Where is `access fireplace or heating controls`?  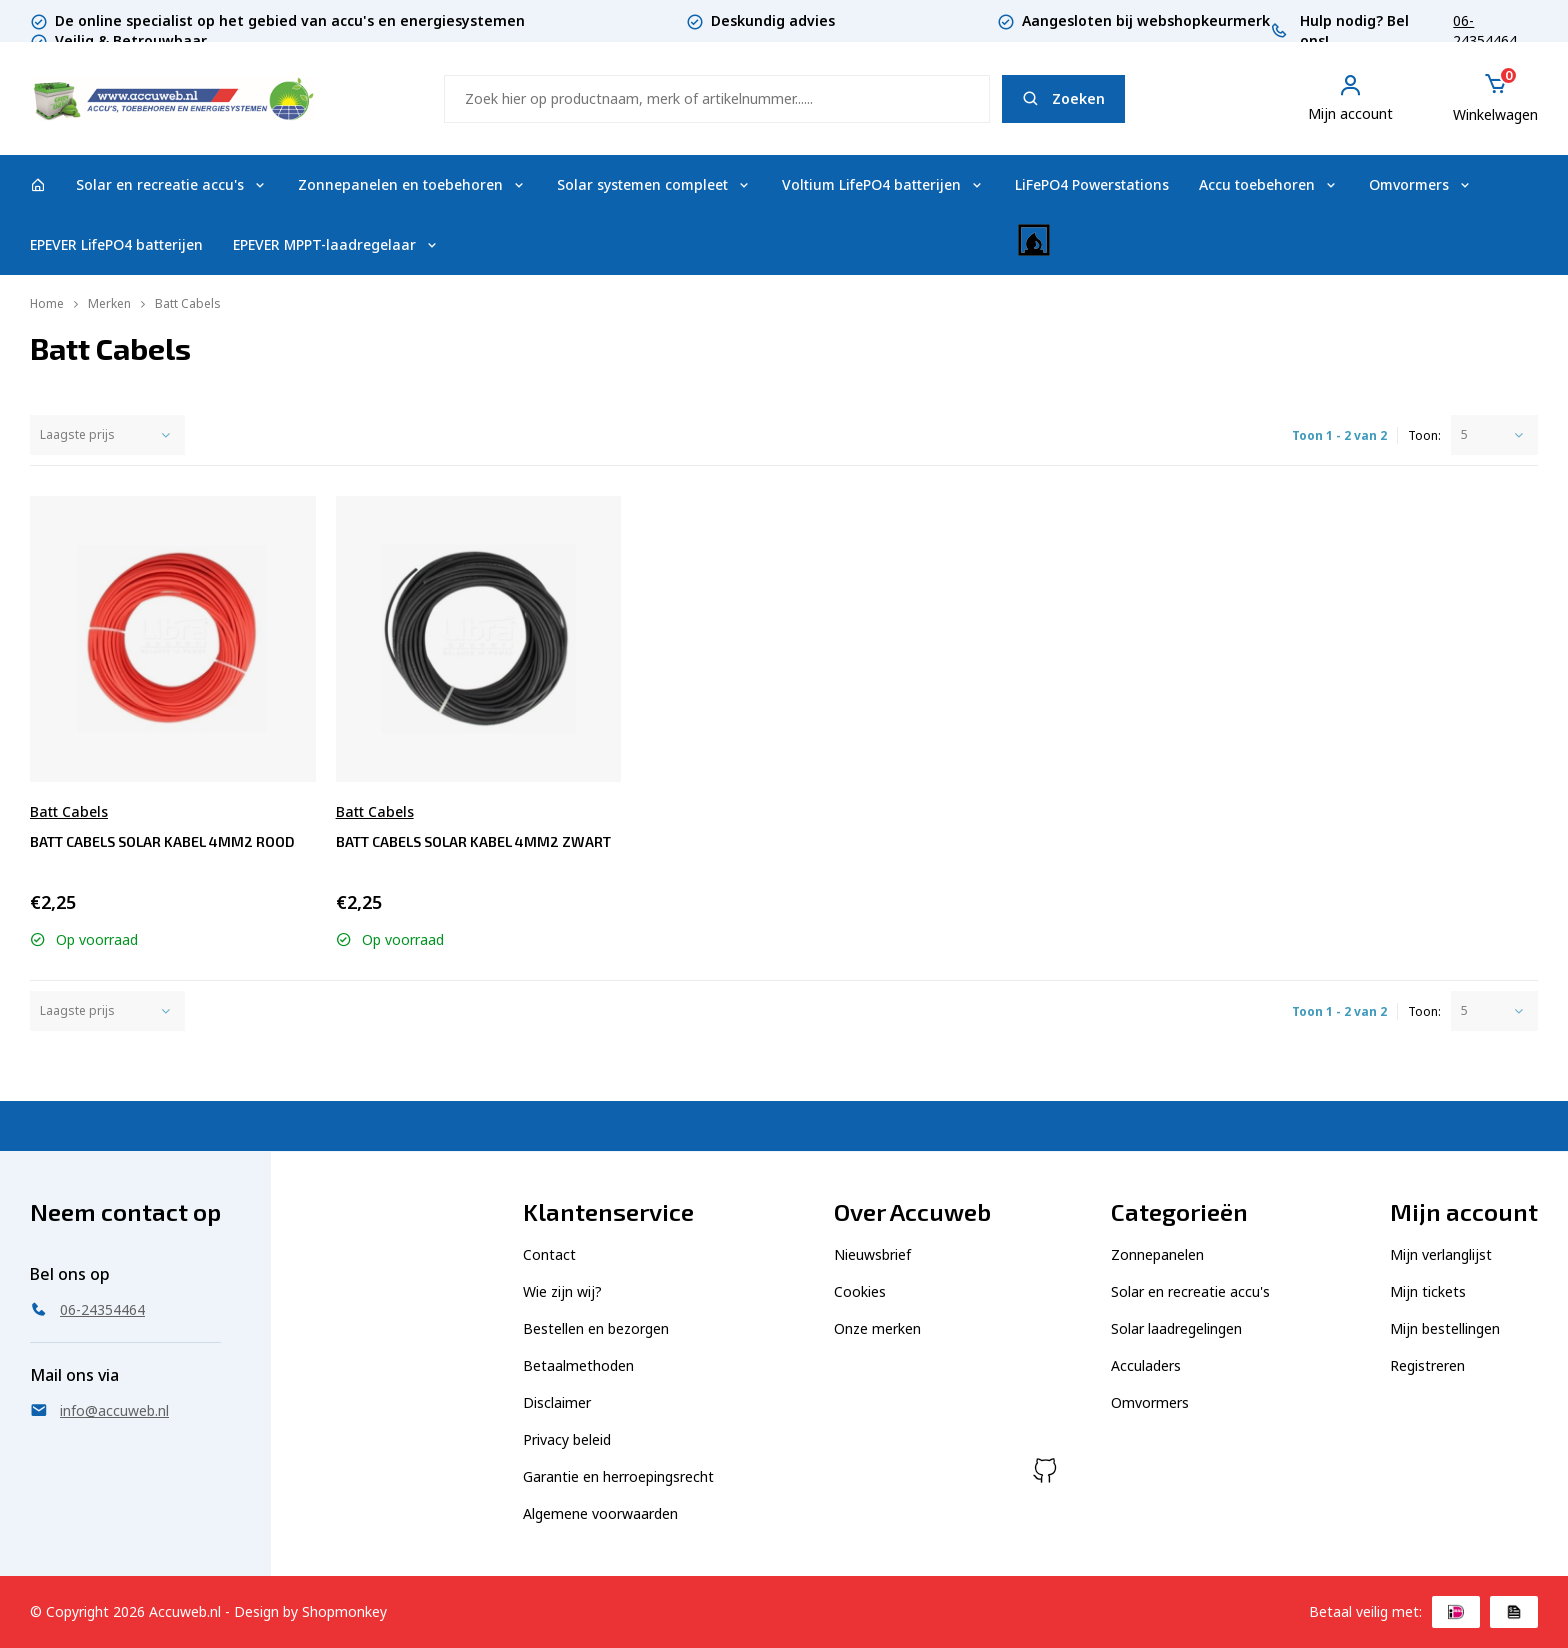 access fireplace or heating controls is located at coordinates (1034, 240).